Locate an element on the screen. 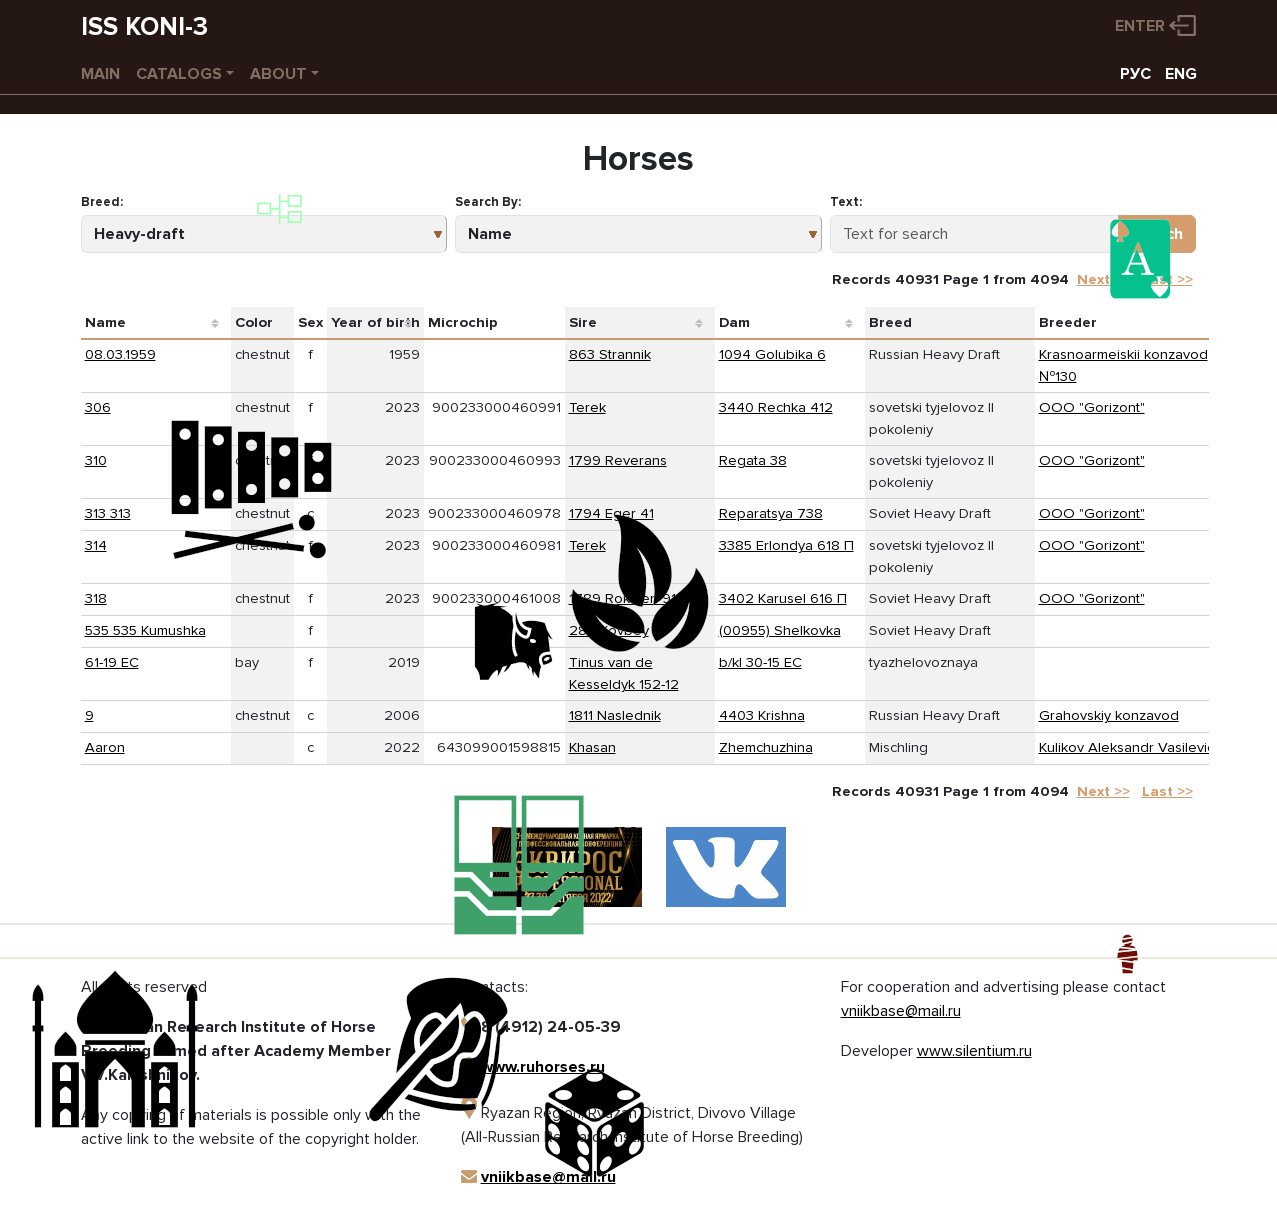 This screenshot has width=1277, height=1205. breakfast or food-related game item is located at coordinates (438, 1049).